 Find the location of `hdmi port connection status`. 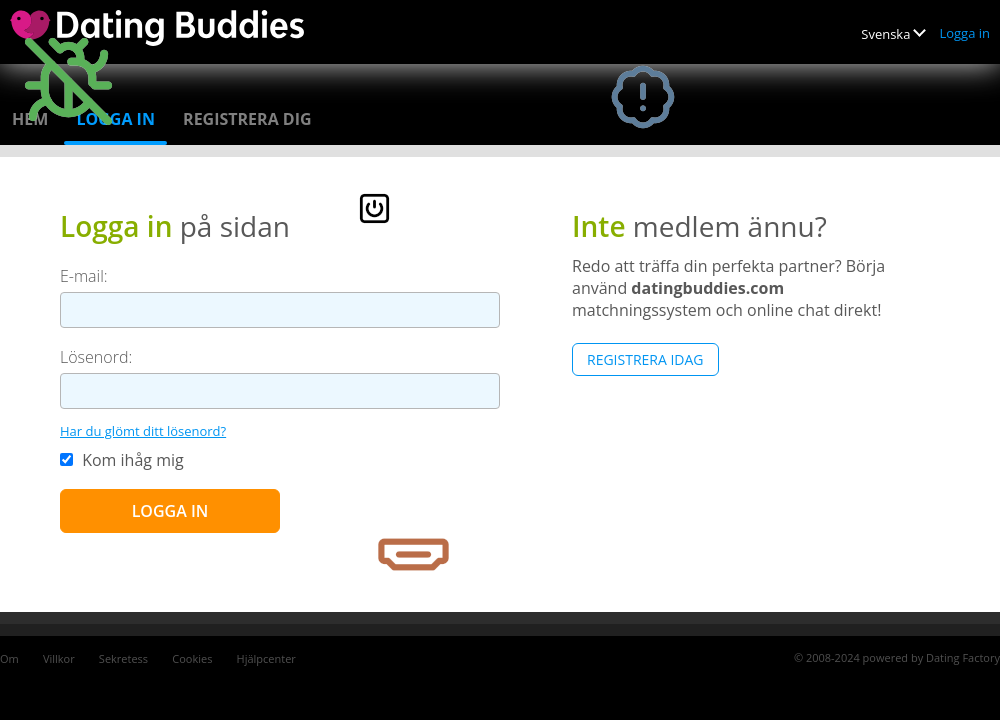

hdmi port connection status is located at coordinates (413, 554).